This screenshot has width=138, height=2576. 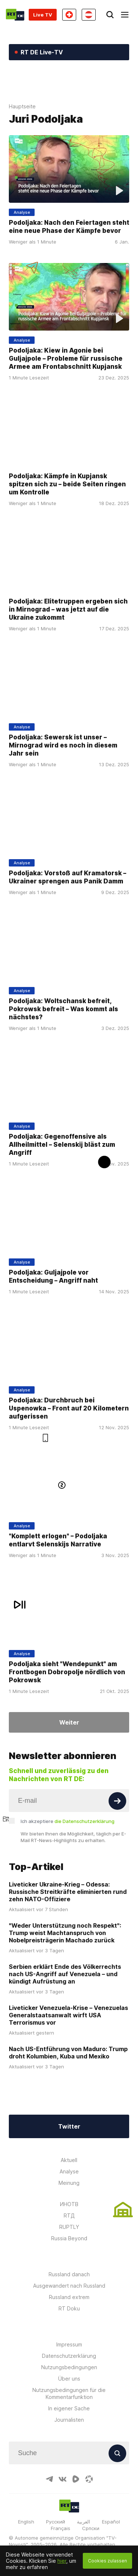 What do you see at coordinates (123, 2211) in the screenshot?
I see `access garage or parking settings` at bounding box center [123, 2211].